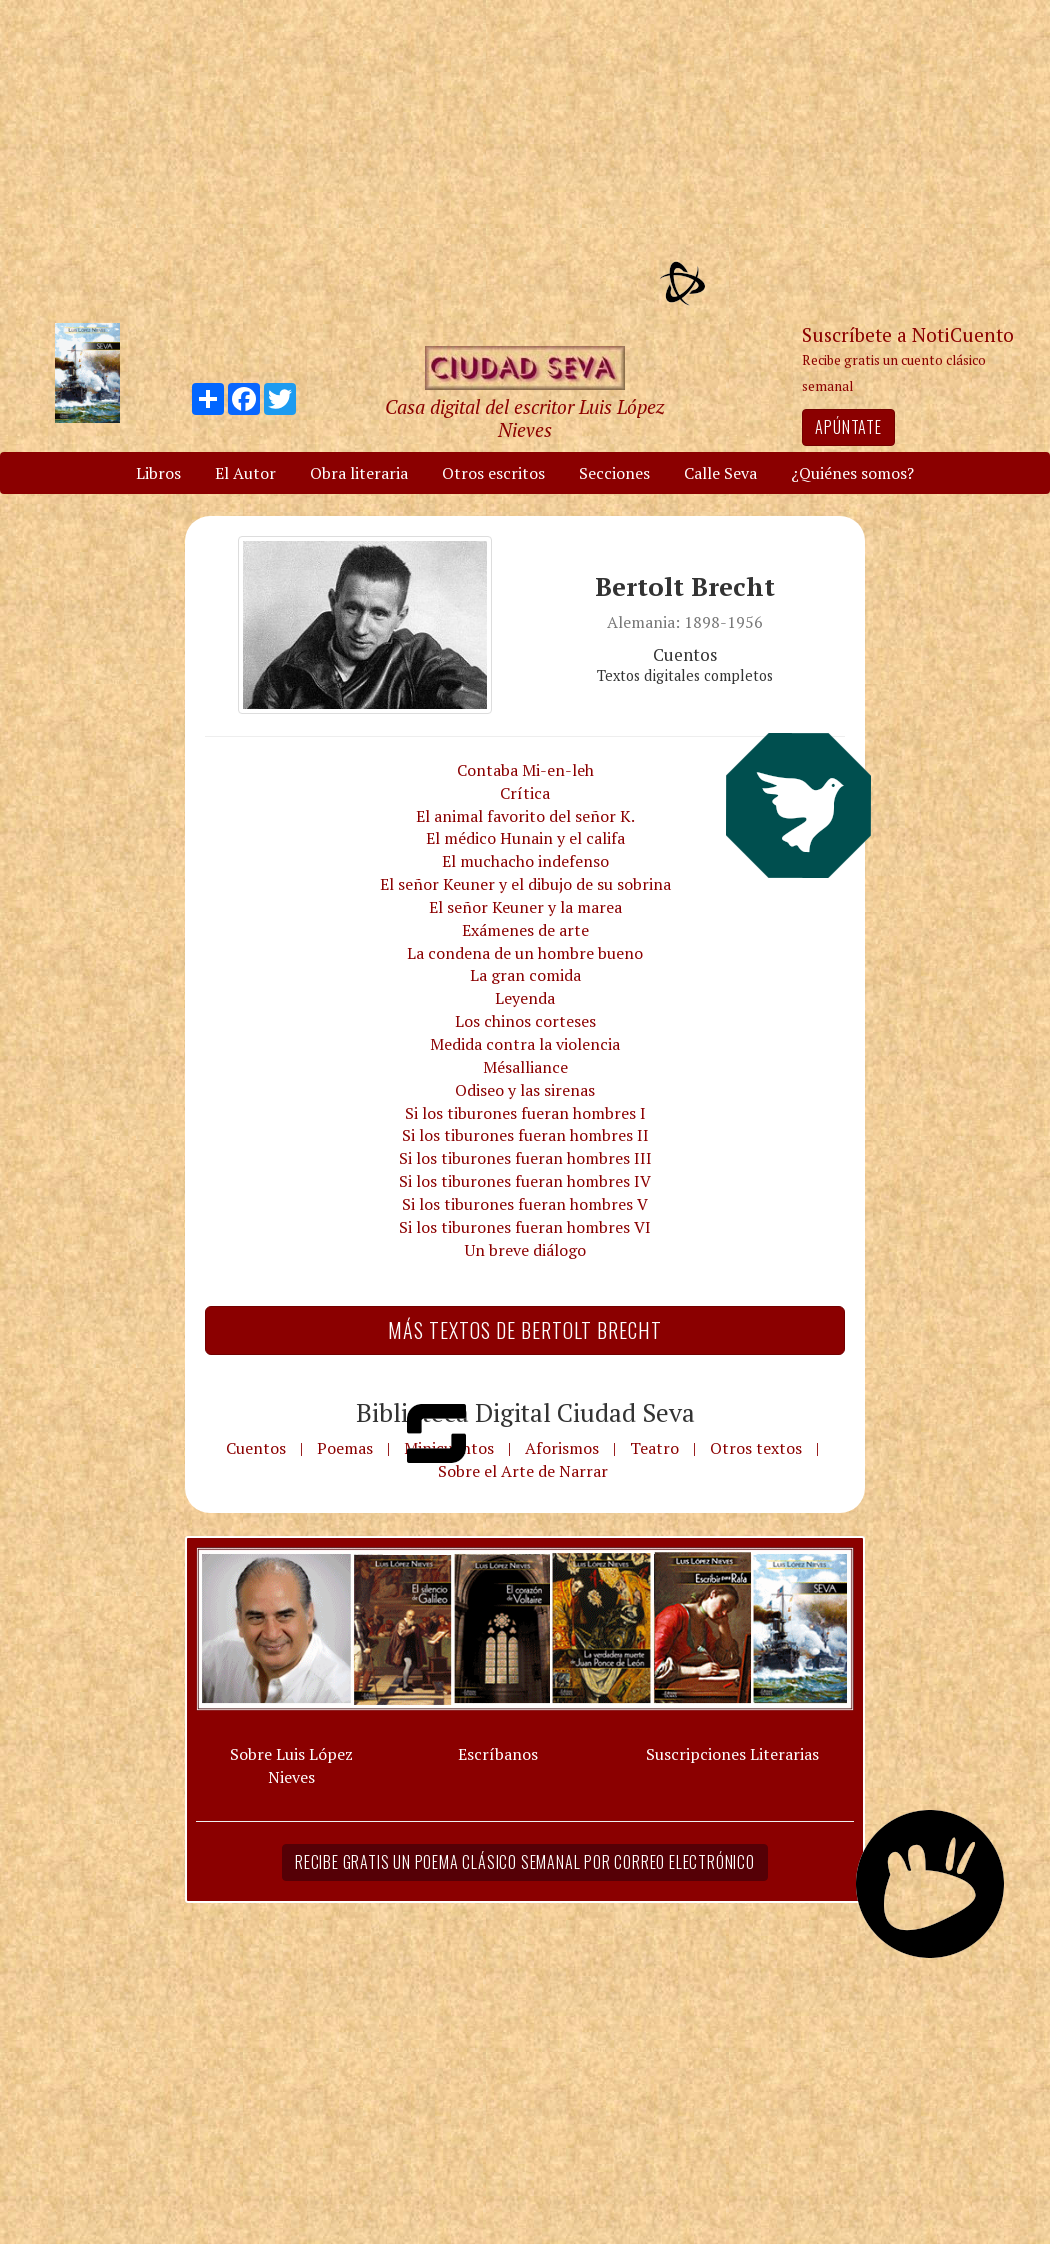 Image resolution: width=1050 pixels, height=2244 pixels. What do you see at coordinates (436, 1433) in the screenshot?
I see `start.gg logo` at bounding box center [436, 1433].